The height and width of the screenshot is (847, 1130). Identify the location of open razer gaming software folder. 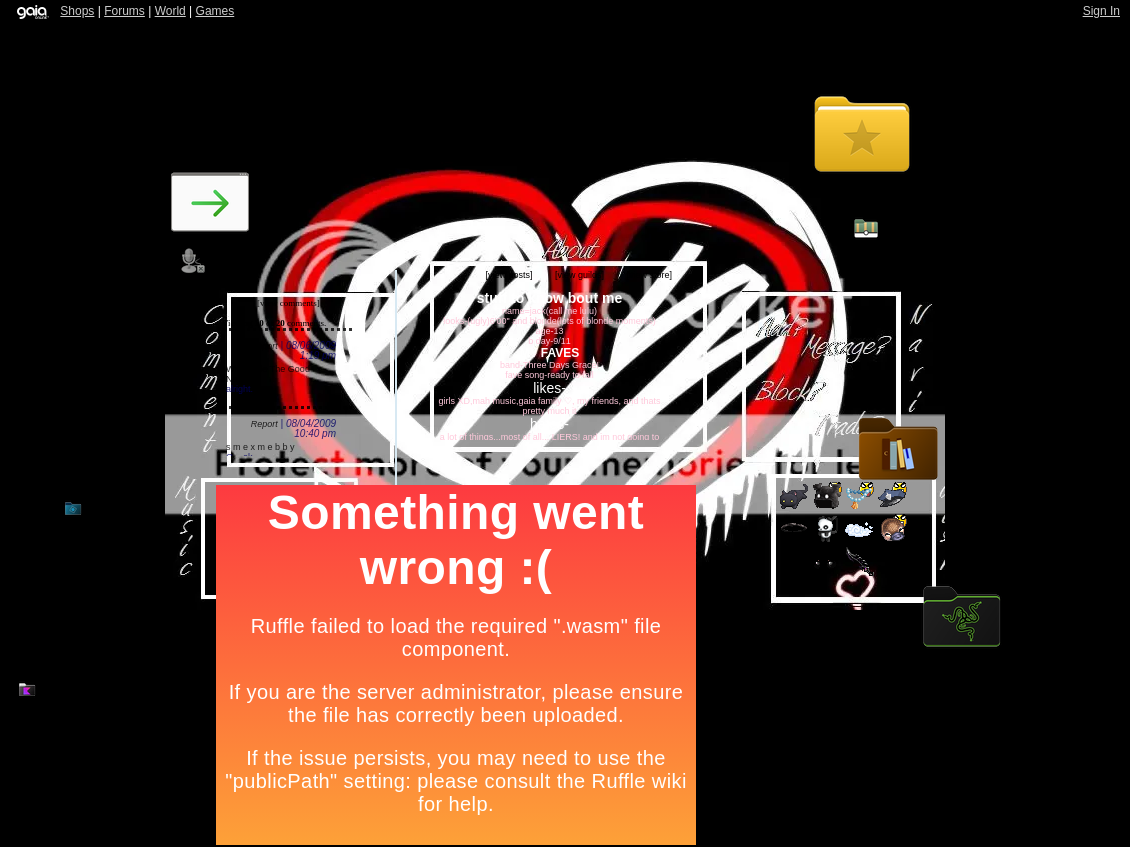
(961, 618).